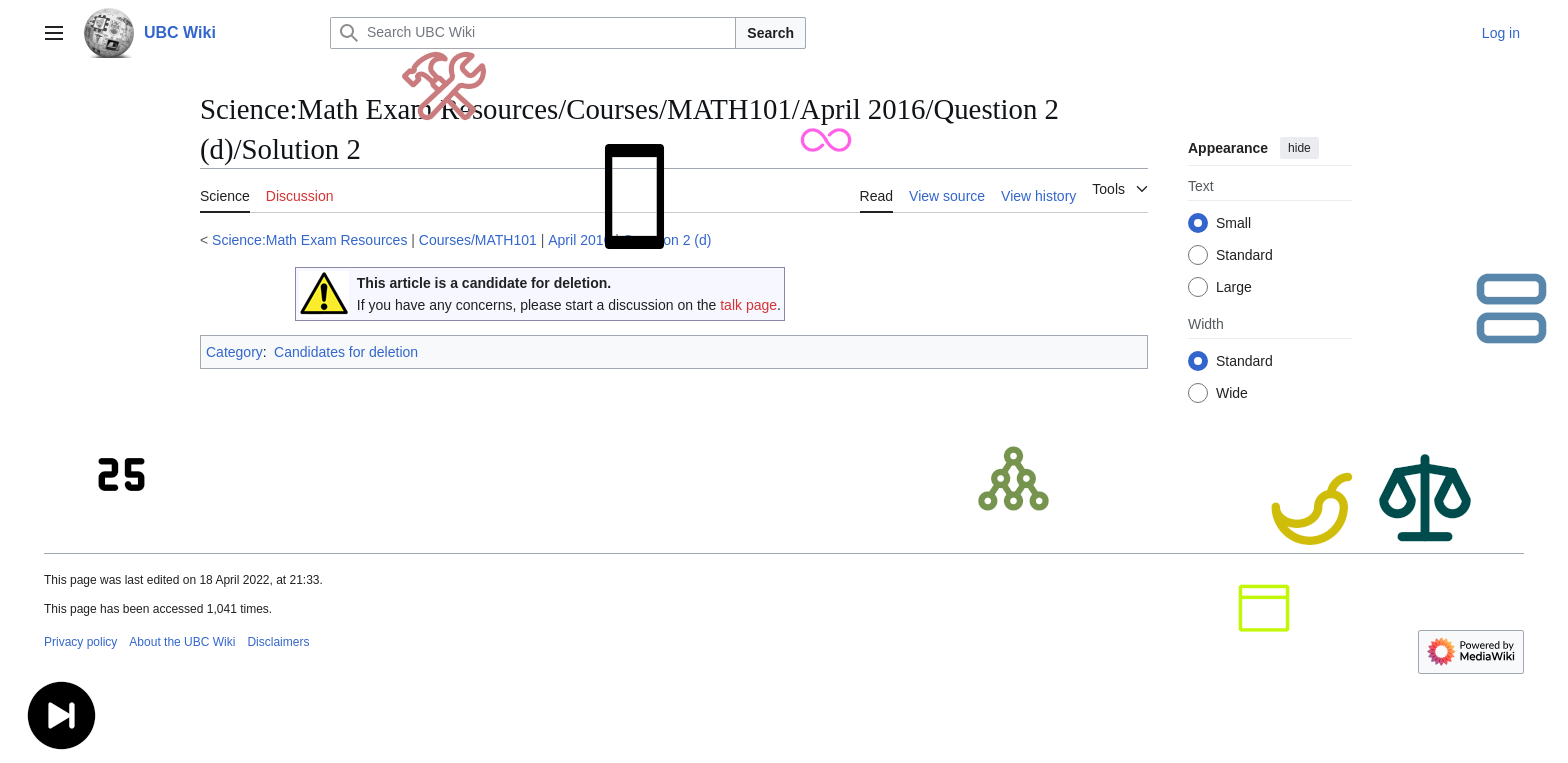 This screenshot has width=1568, height=763. I want to click on view organizational hierarchy, so click(1013, 478).